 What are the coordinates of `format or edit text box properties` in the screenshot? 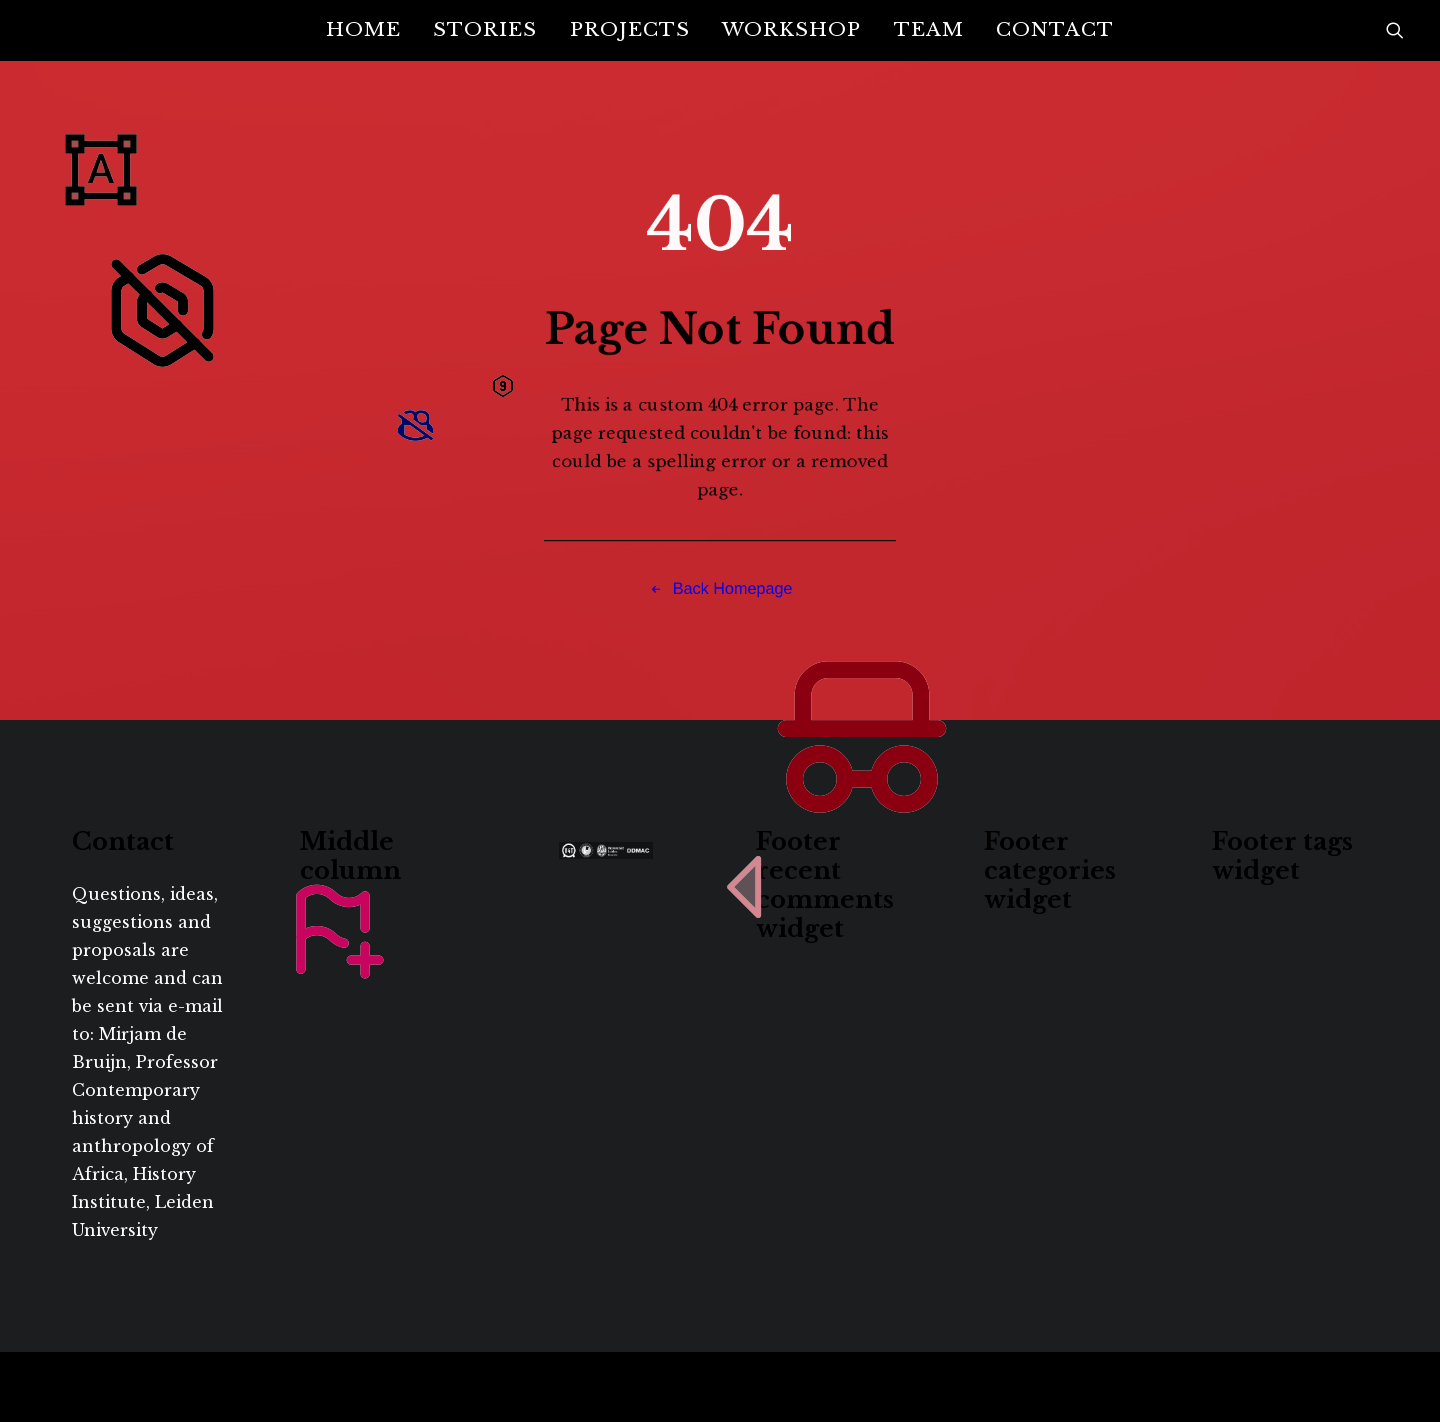 It's located at (101, 170).